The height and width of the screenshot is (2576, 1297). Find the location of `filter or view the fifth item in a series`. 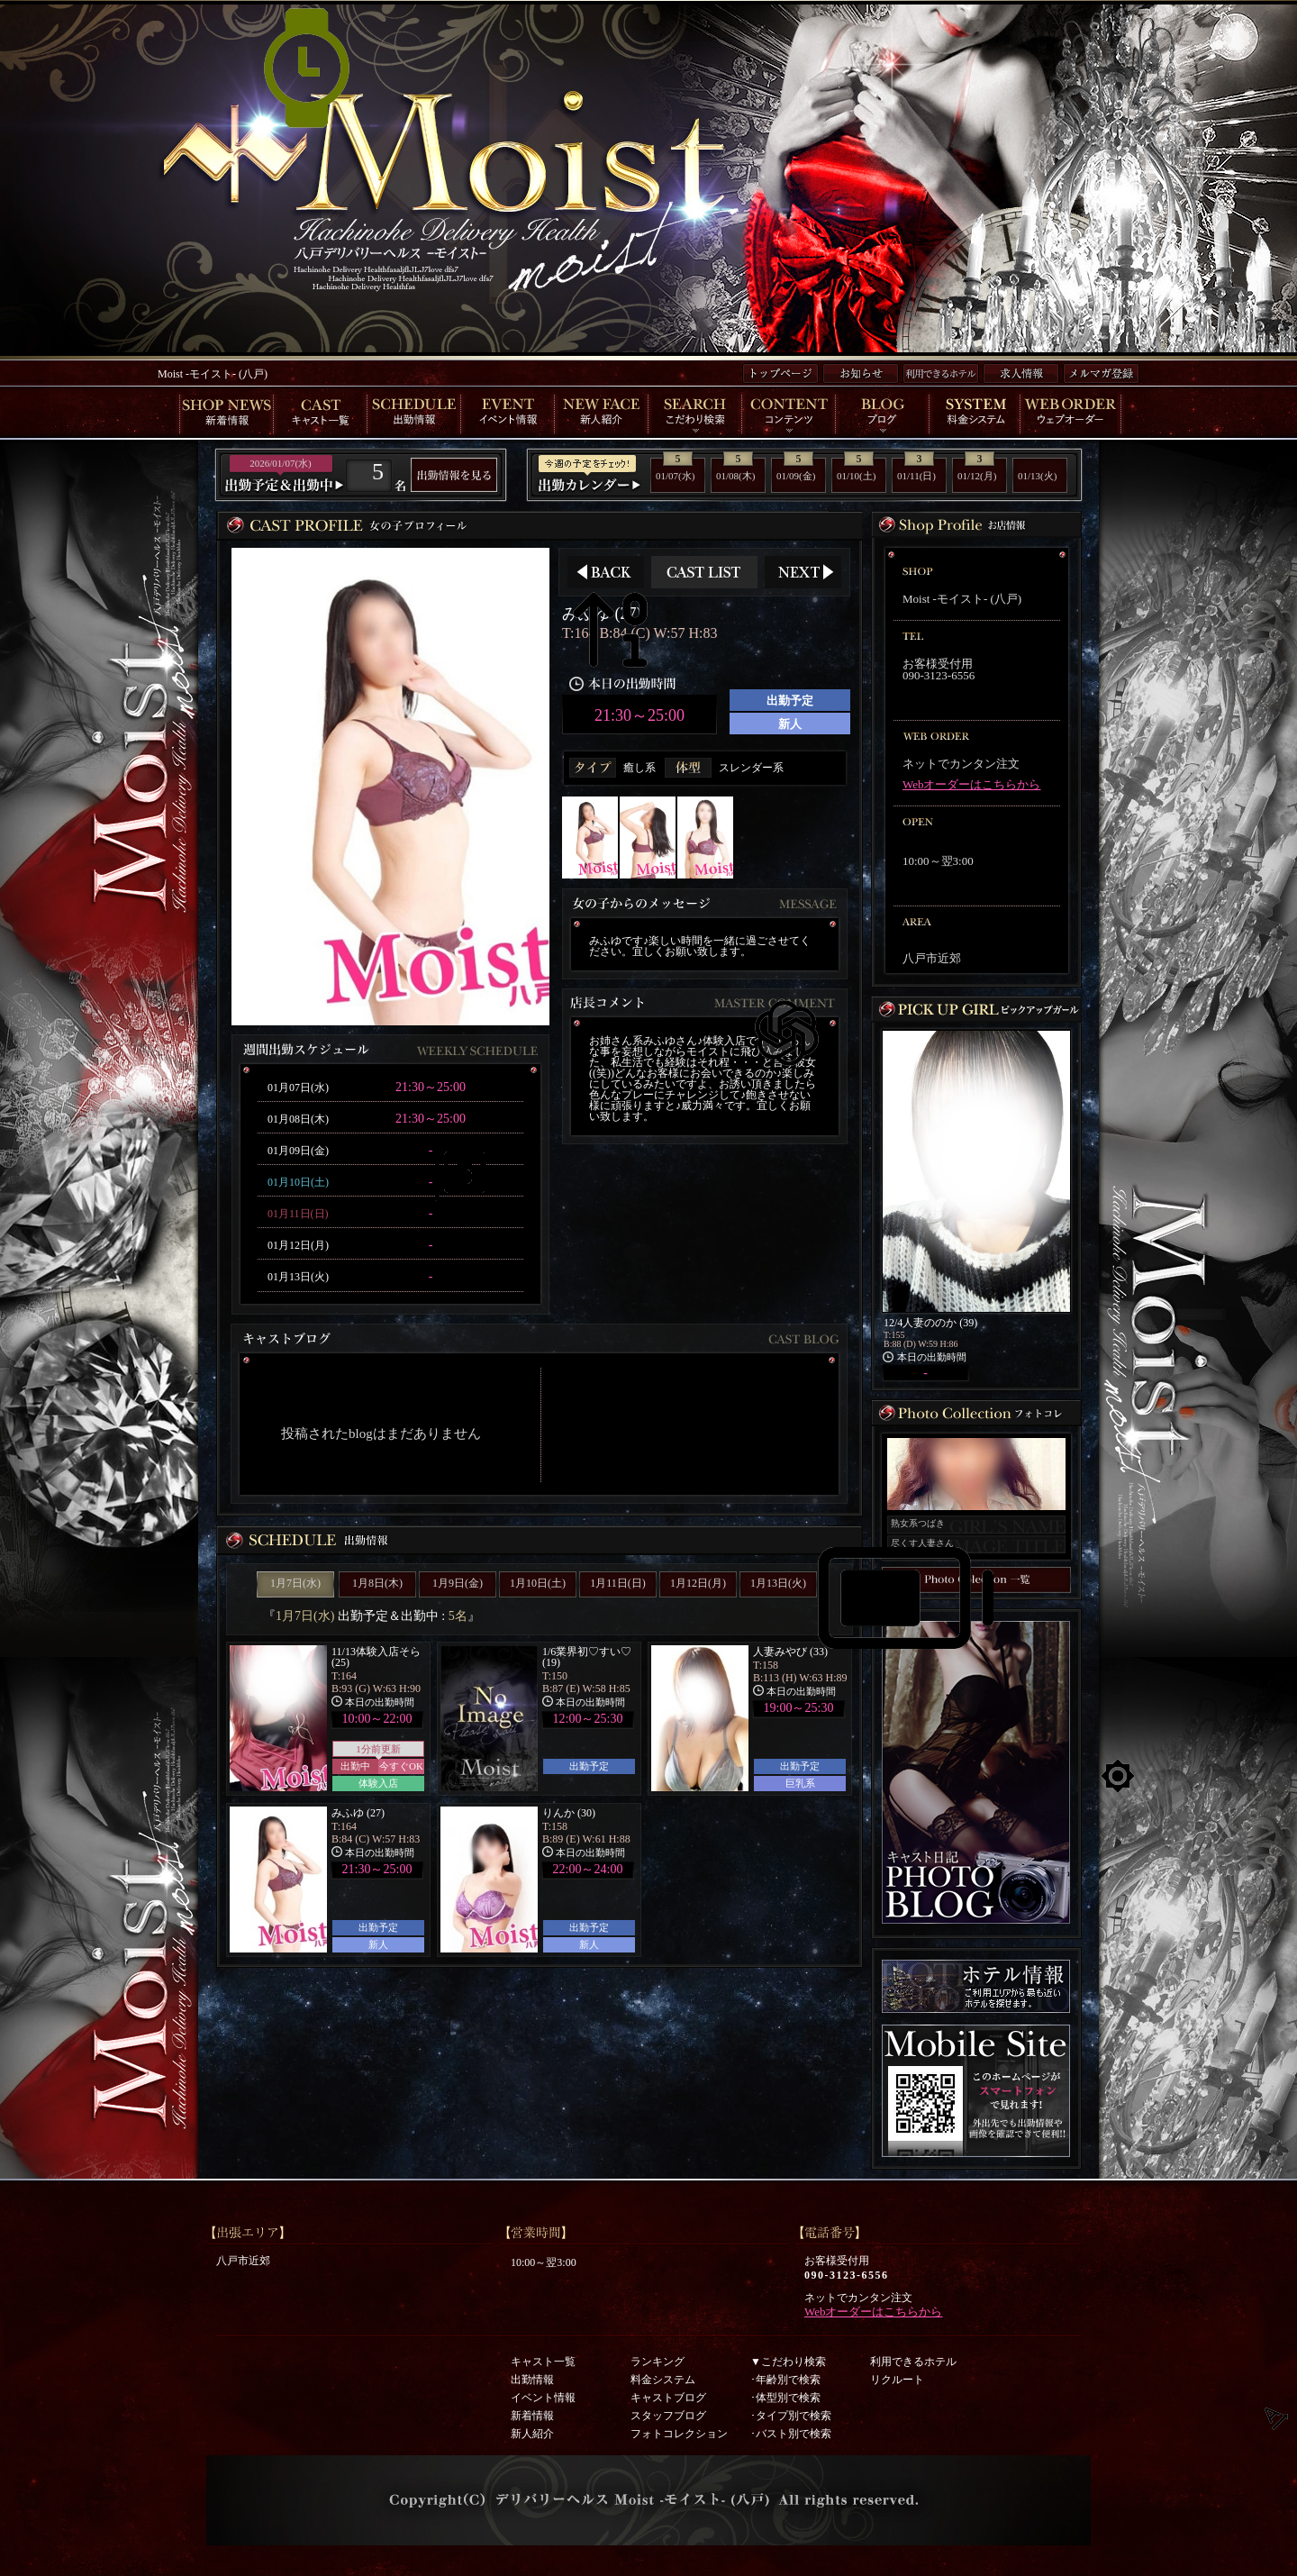

filter or view the fifth item in a series is located at coordinates (460, 1177).